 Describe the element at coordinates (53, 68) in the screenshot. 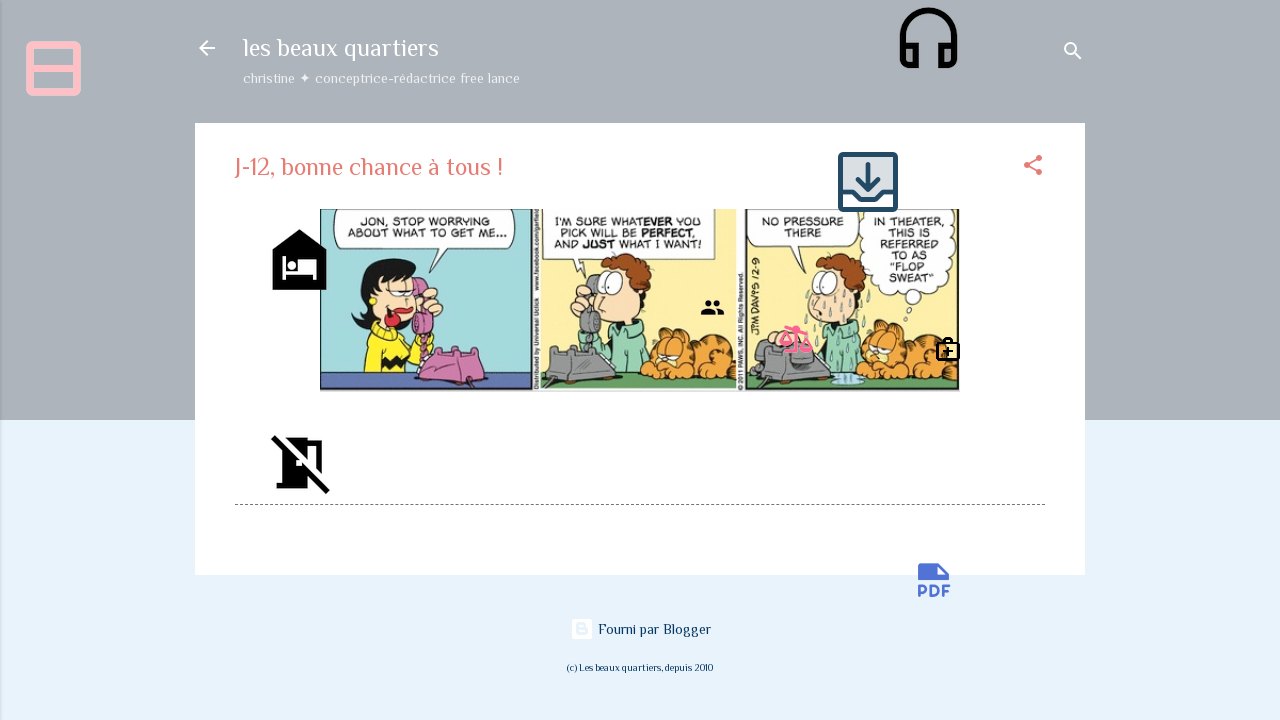

I see `split view horizontally` at that location.